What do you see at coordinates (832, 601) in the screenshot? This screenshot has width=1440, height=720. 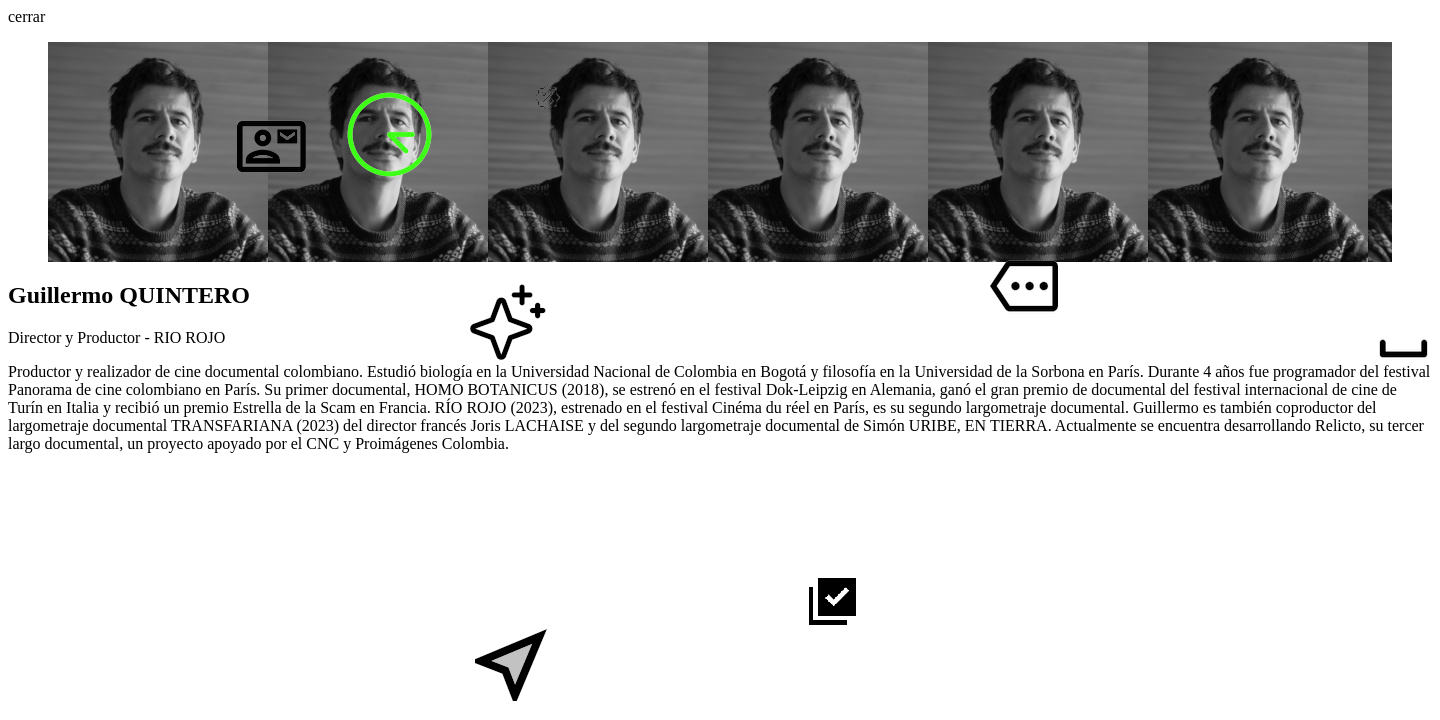 I see `item successfully added to library` at bounding box center [832, 601].